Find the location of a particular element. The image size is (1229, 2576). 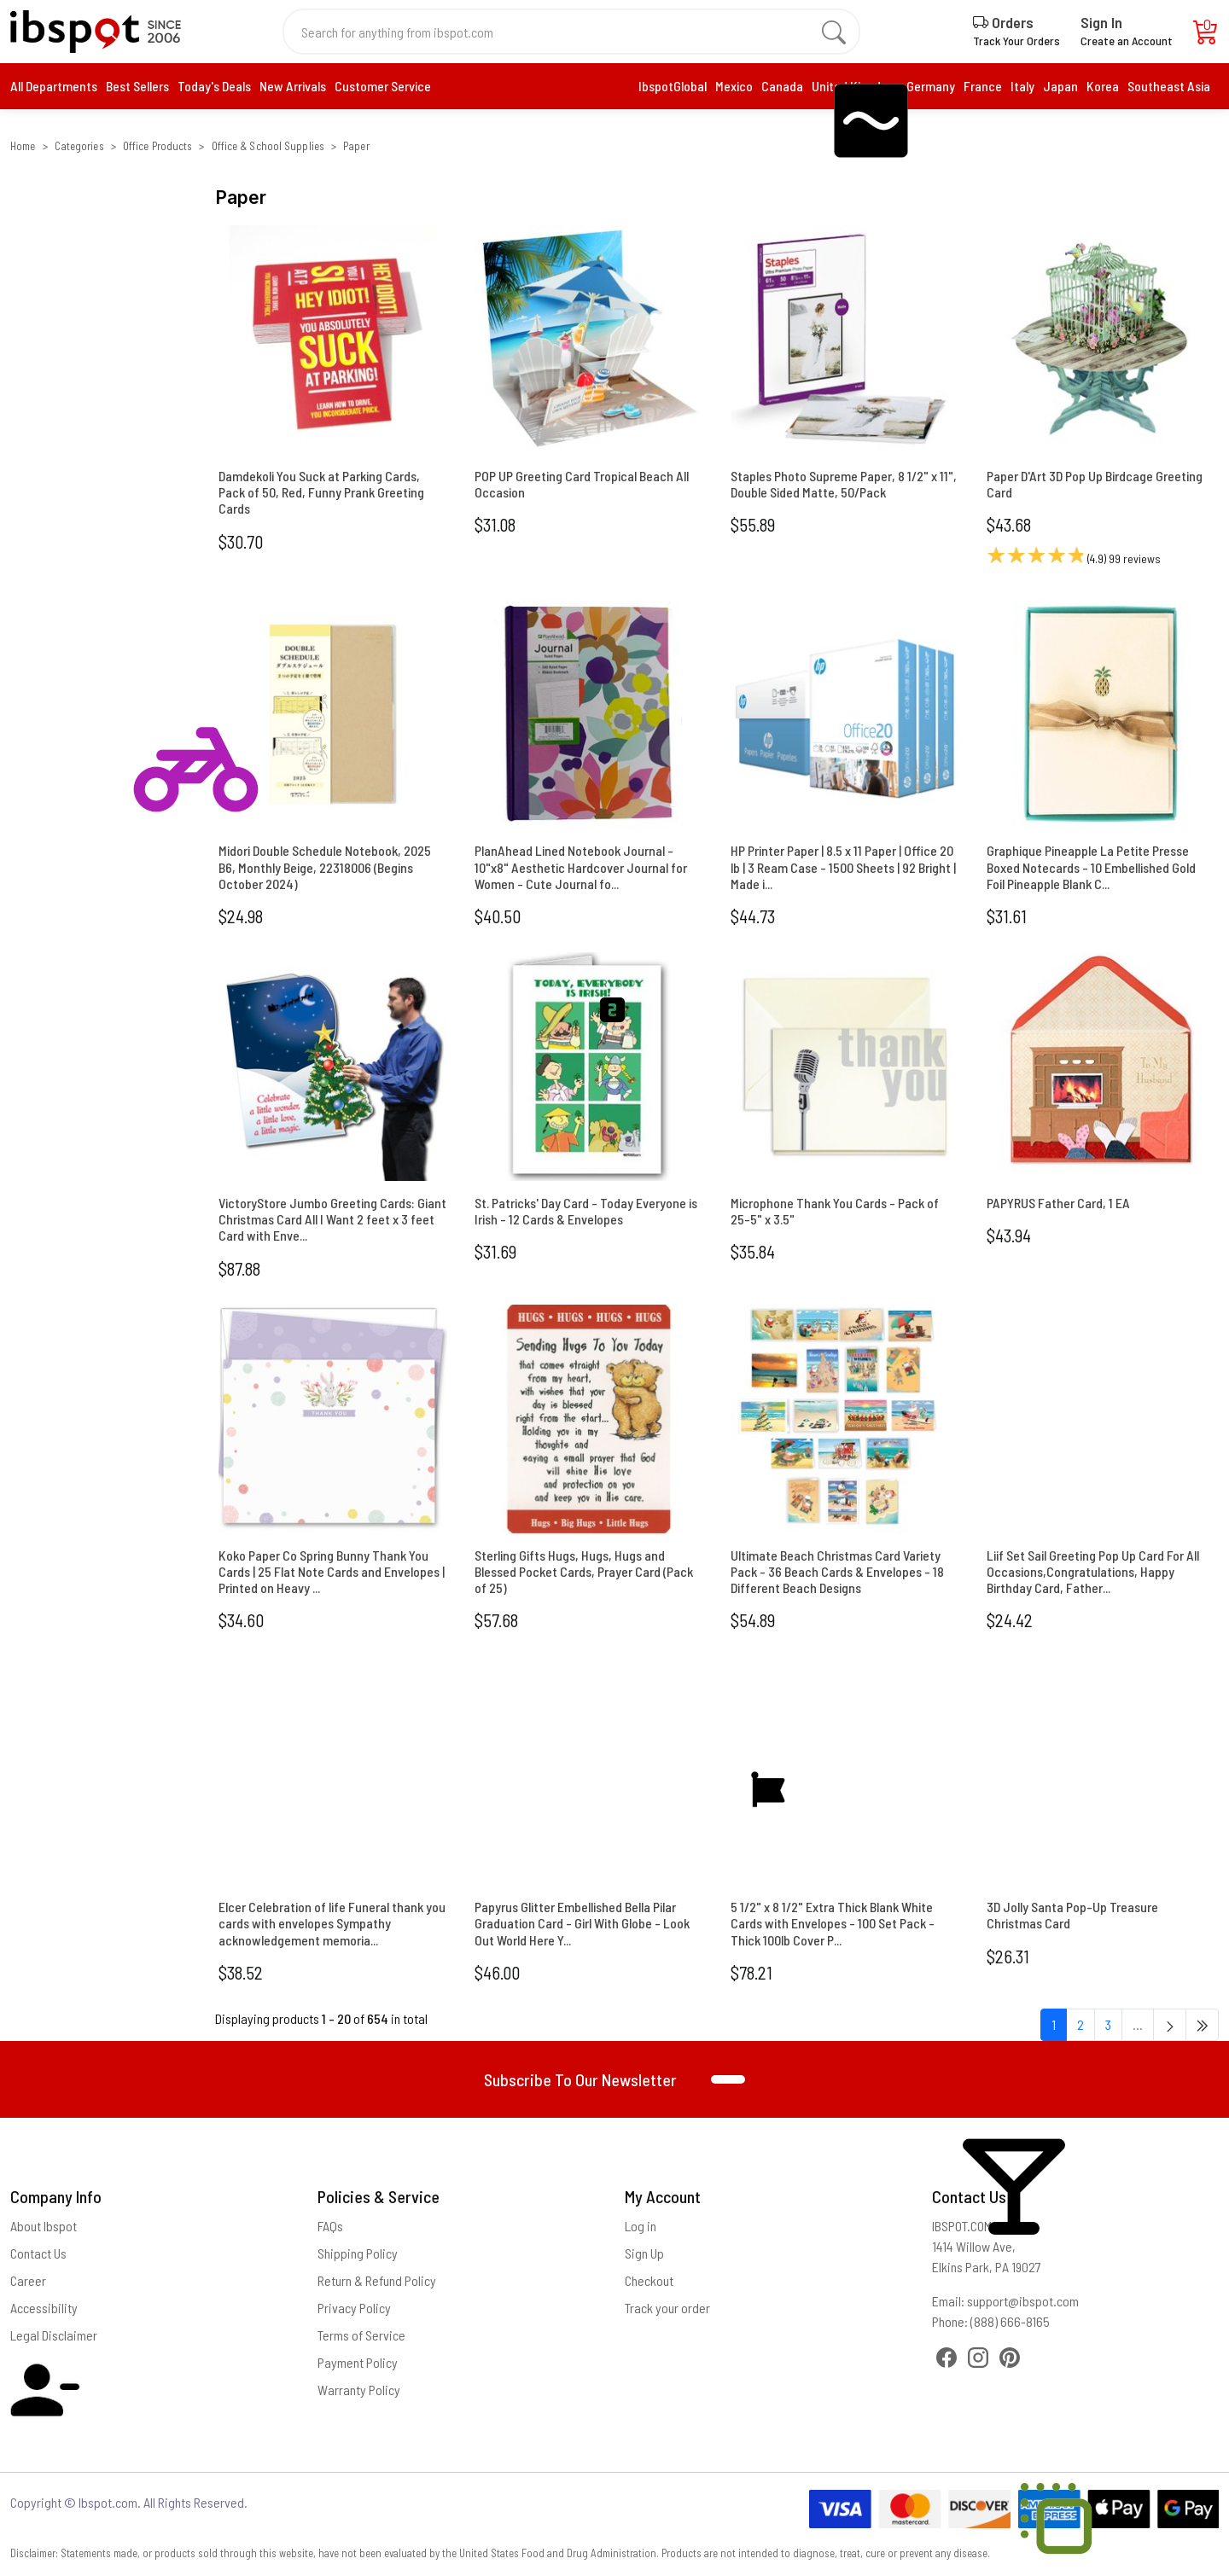

Font Awesome brand logo is located at coordinates (768, 1789).